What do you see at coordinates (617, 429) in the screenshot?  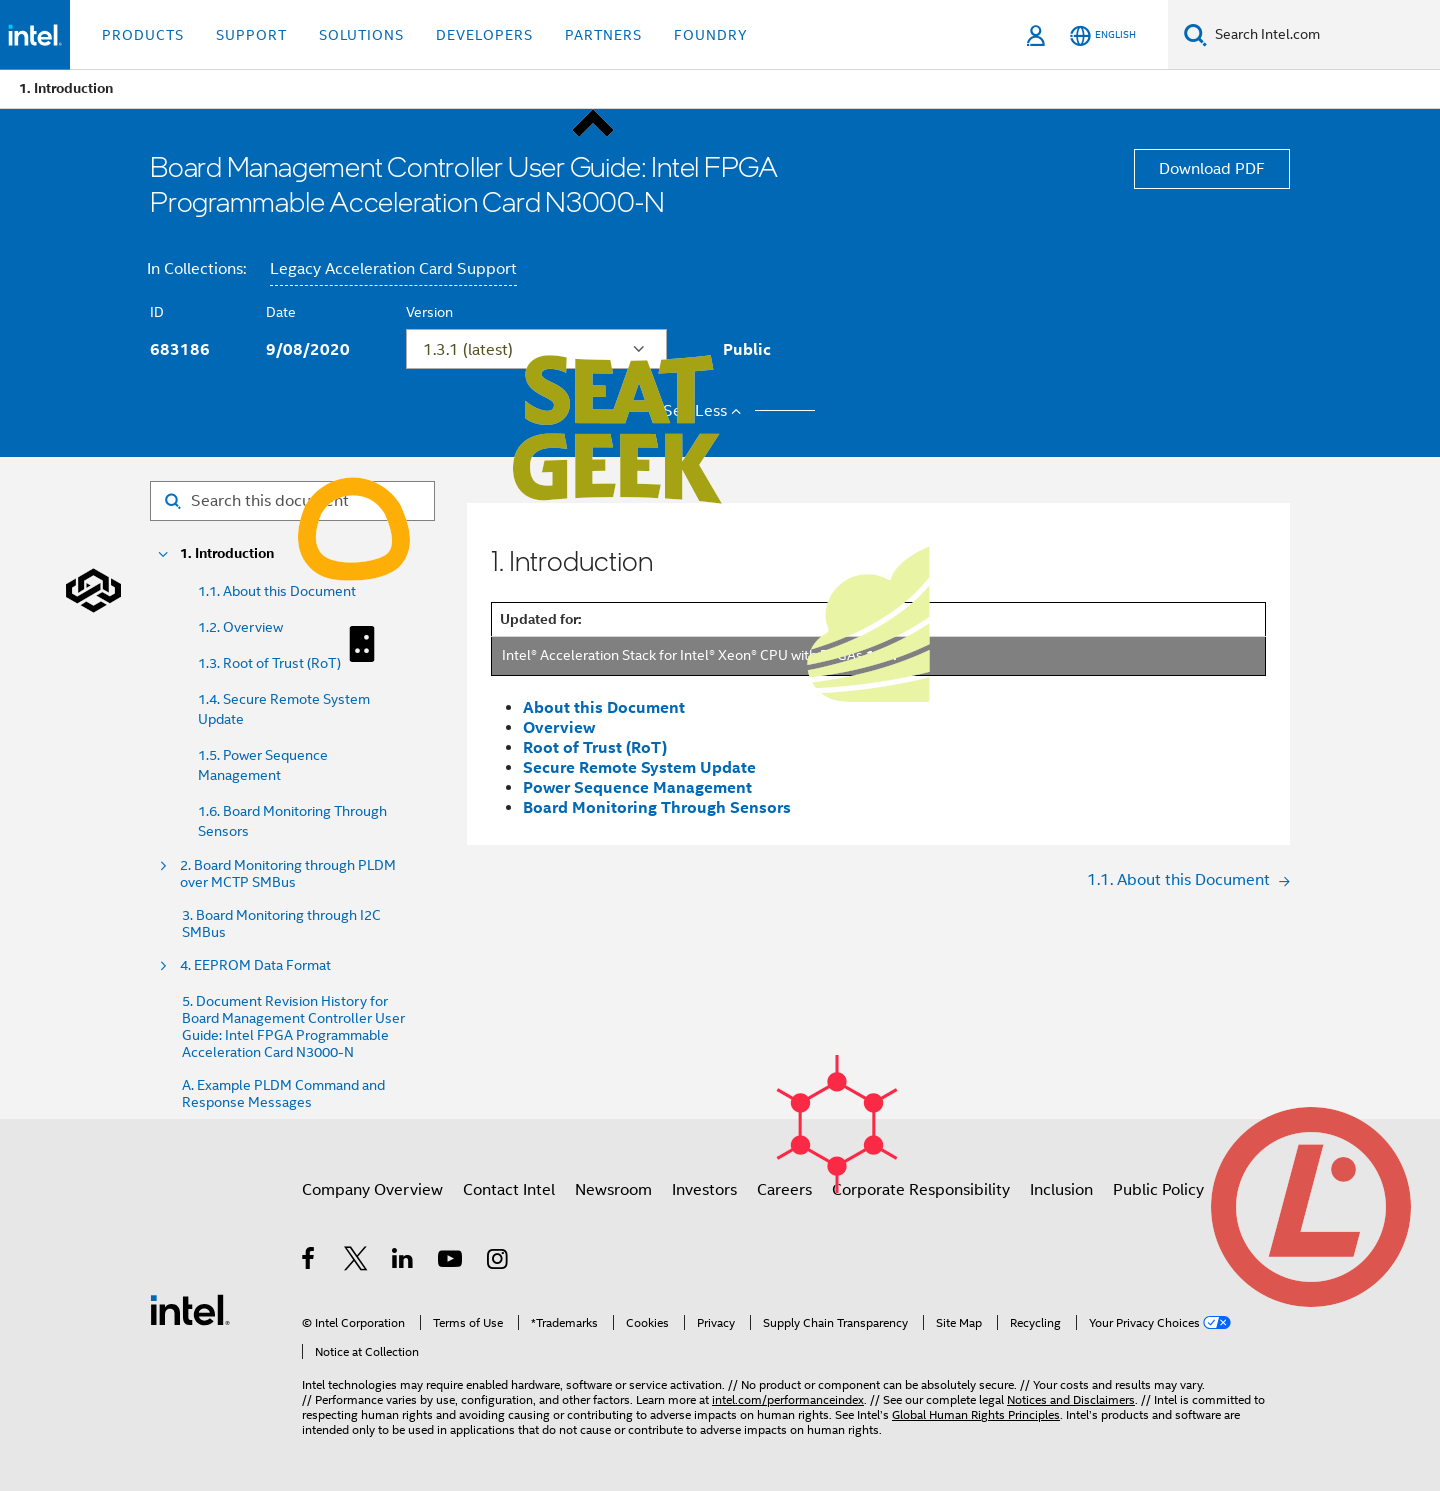 I see `open the SeatGeek app` at bounding box center [617, 429].